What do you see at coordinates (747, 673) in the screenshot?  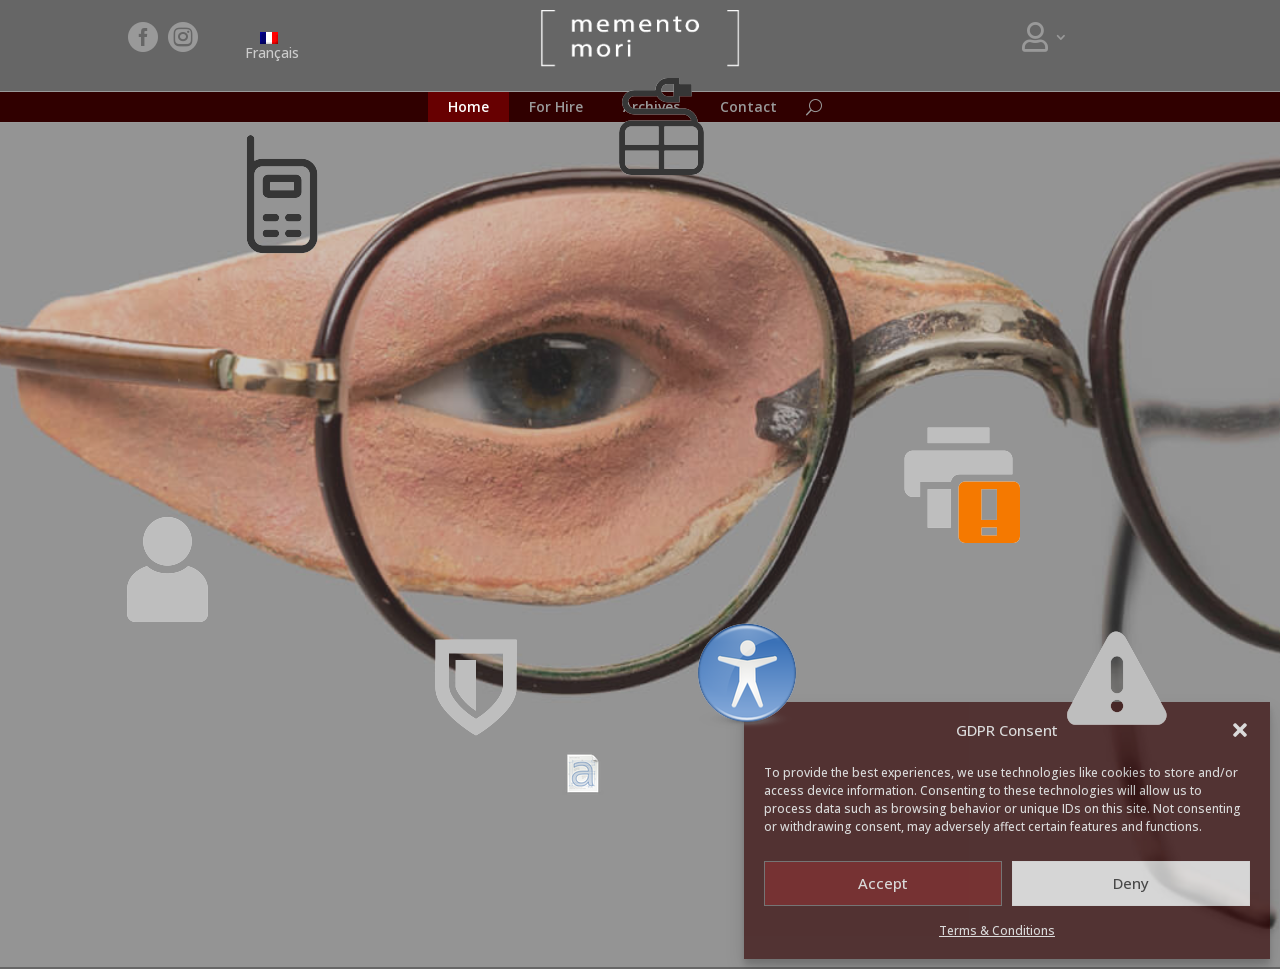 I see `open accessibility settings` at bounding box center [747, 673].